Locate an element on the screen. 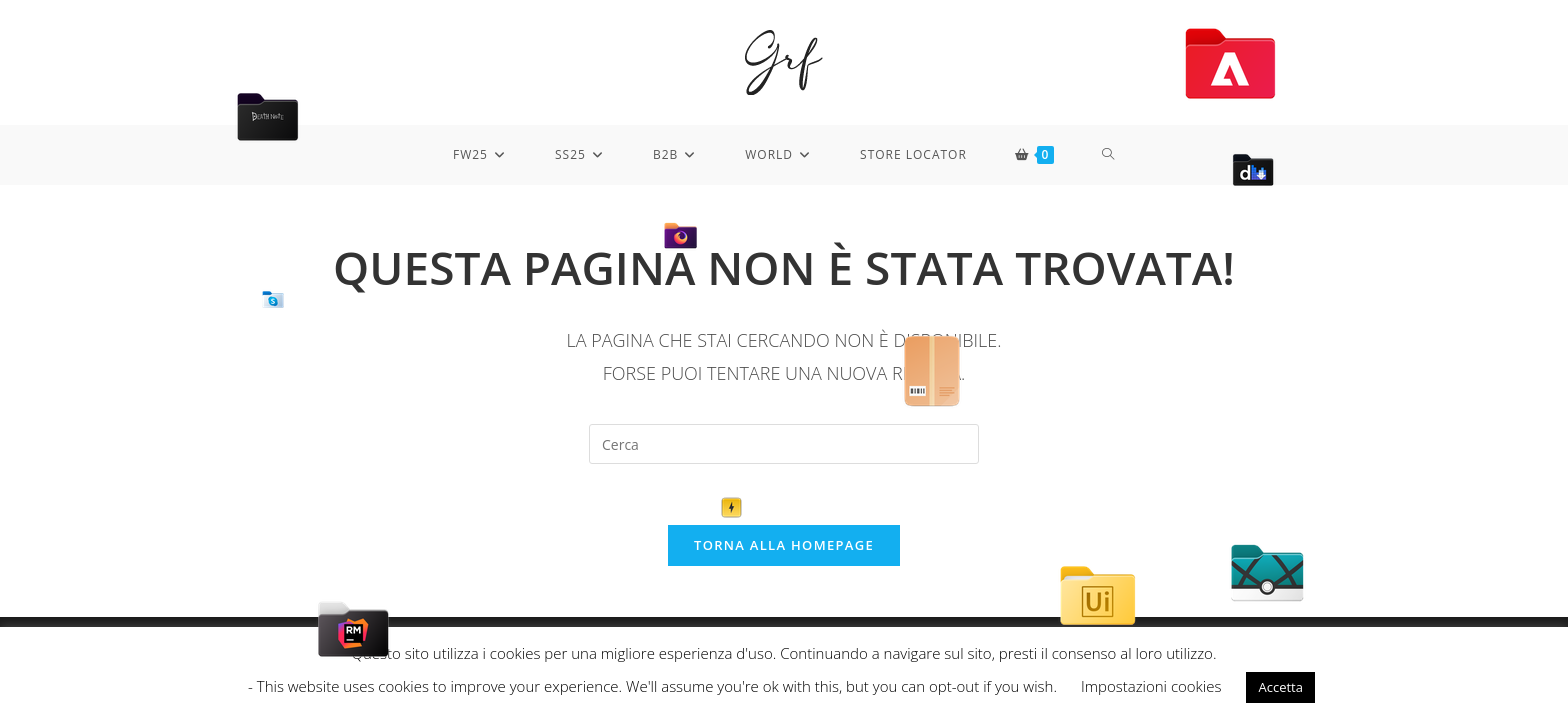 Image resolution: width=1568 pixels, height=720 pixels. open deemix music downloads folder is located at coordinates (1253, 171).